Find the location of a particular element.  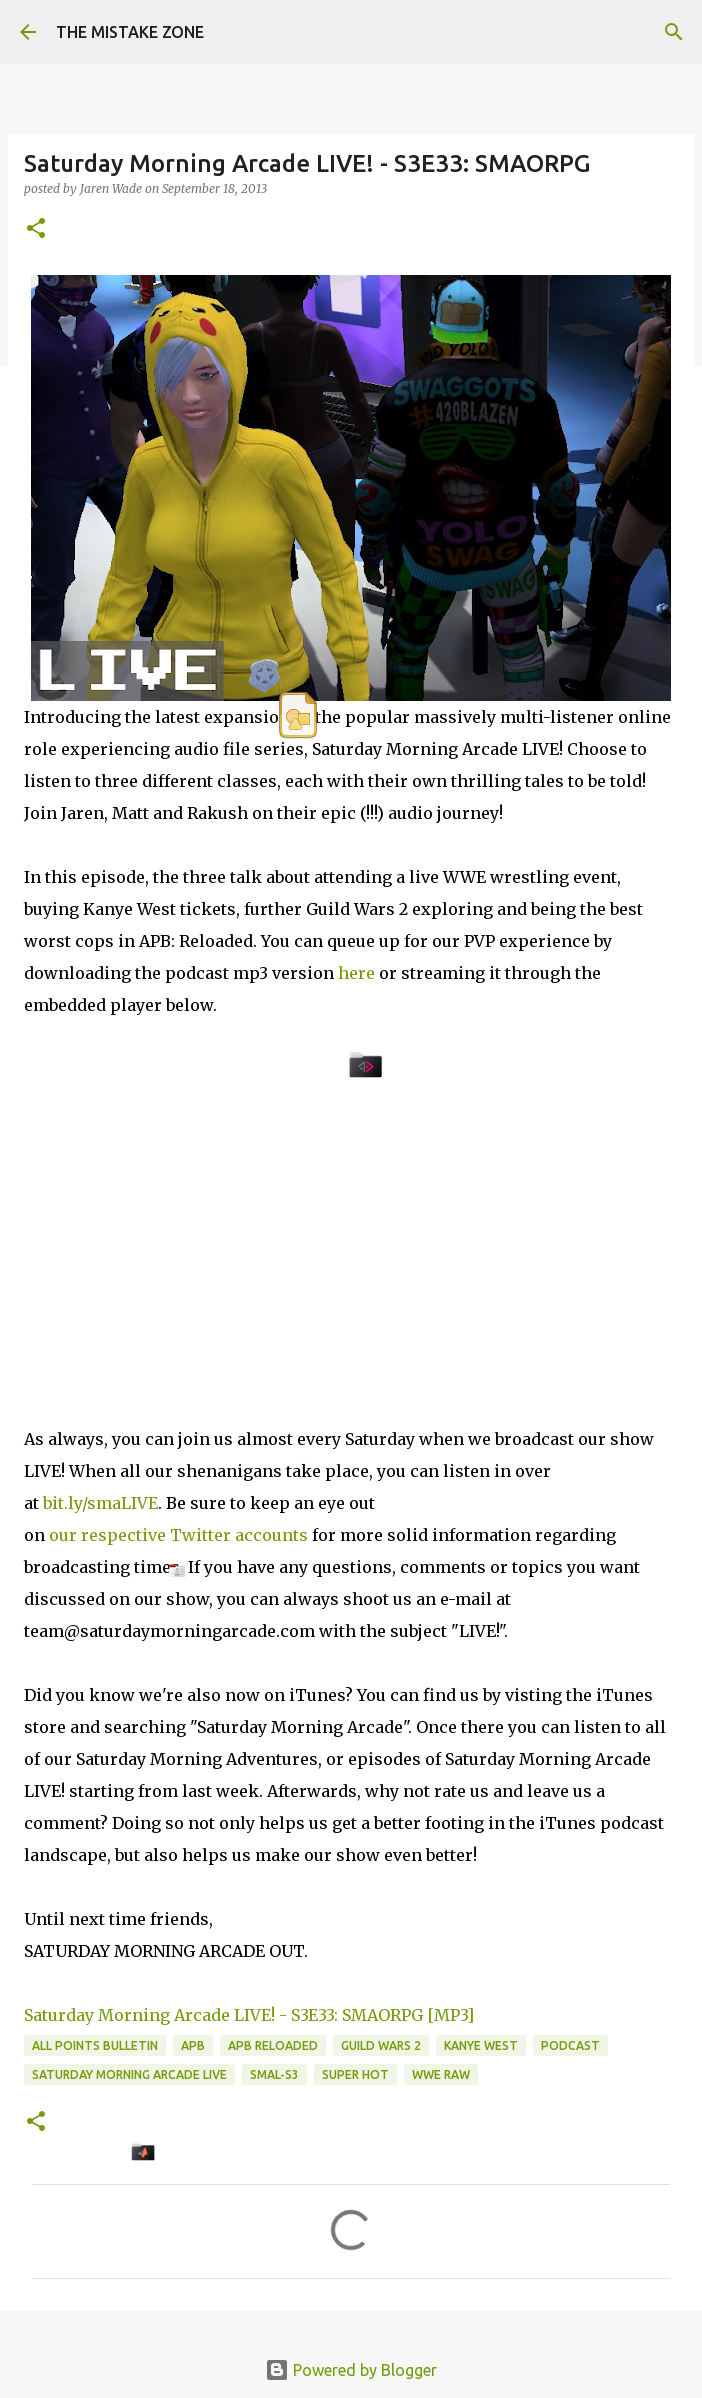

open matlab project files folder is located at coordinates (143, 2152).